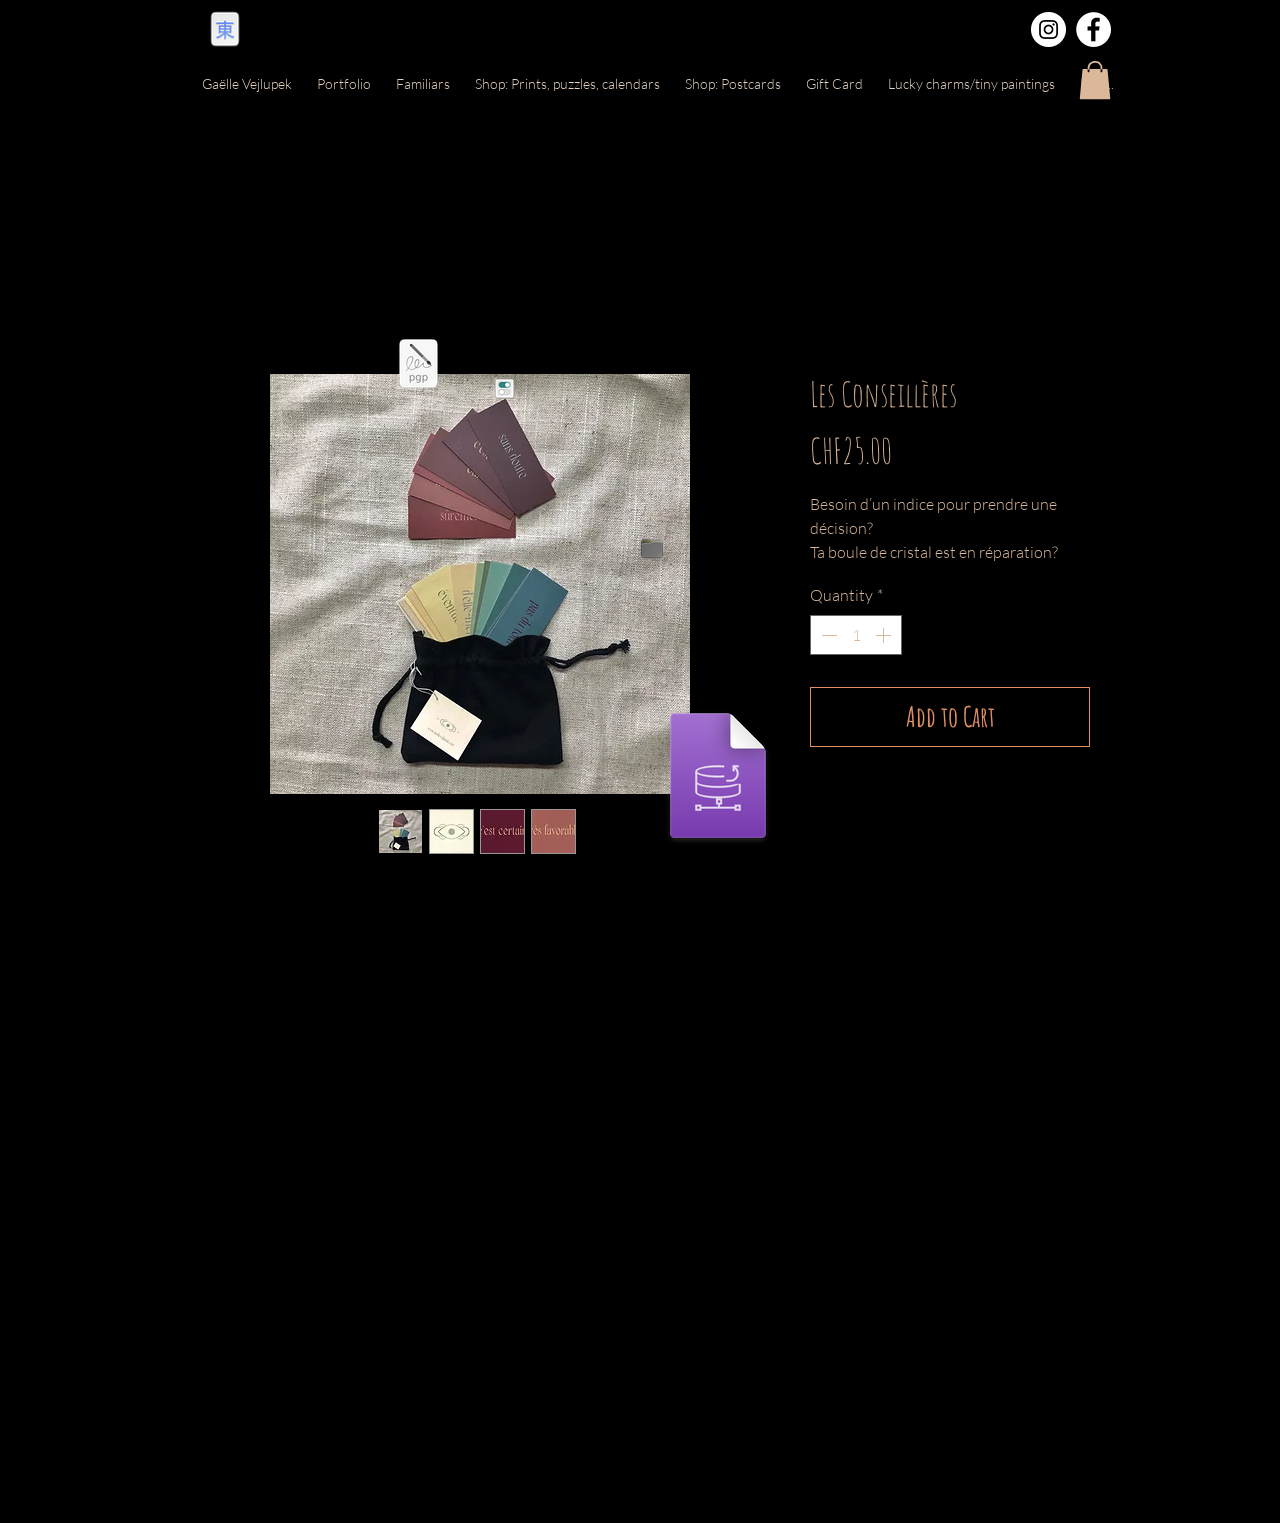 The image size is (1280, 1523). What do you see at coordinates (225, 29) in the screenshot?
I see `launch gnome mahjongg game` at bounding box center [225, 29].